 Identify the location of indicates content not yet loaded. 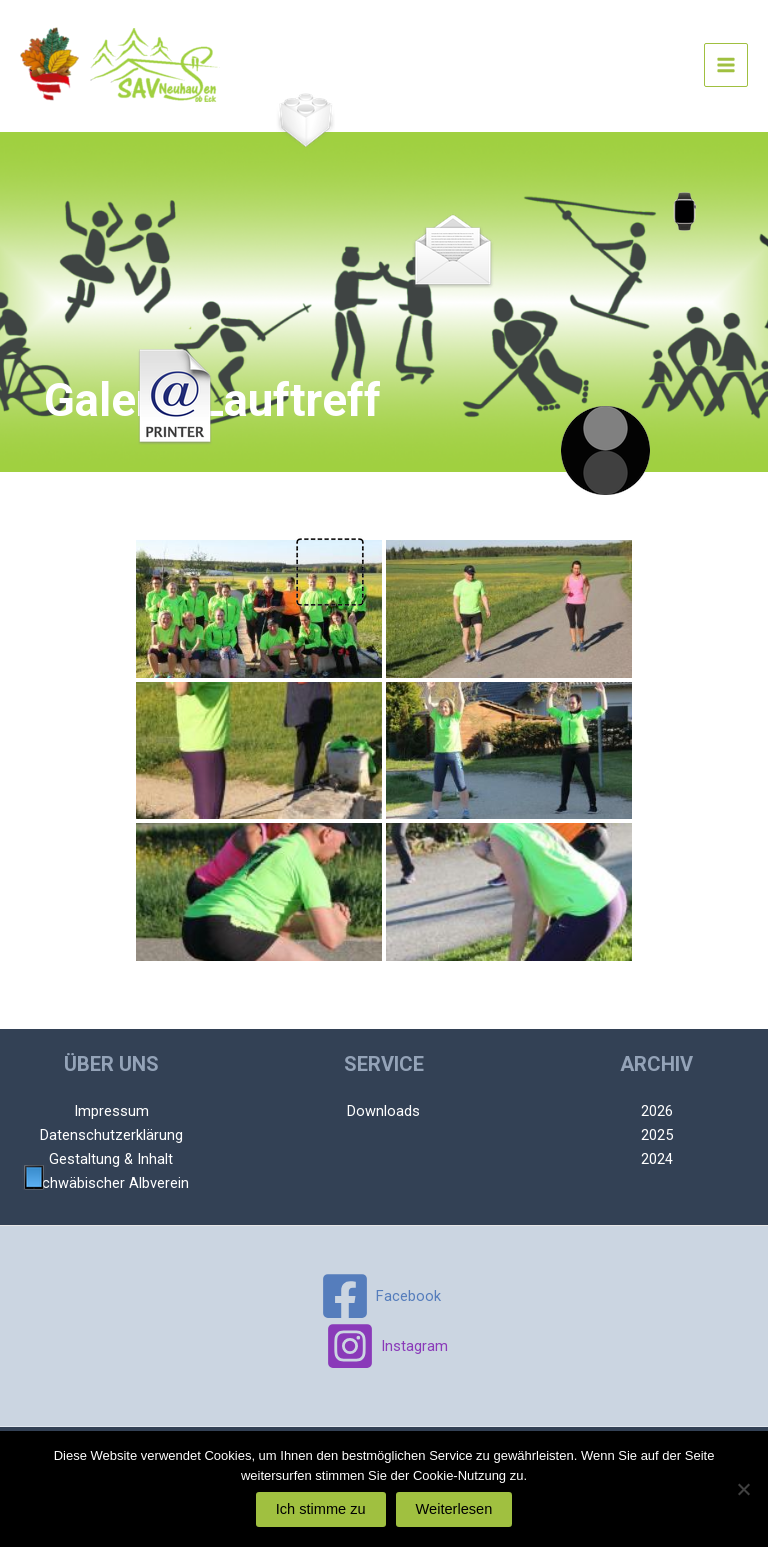
(330, 572).